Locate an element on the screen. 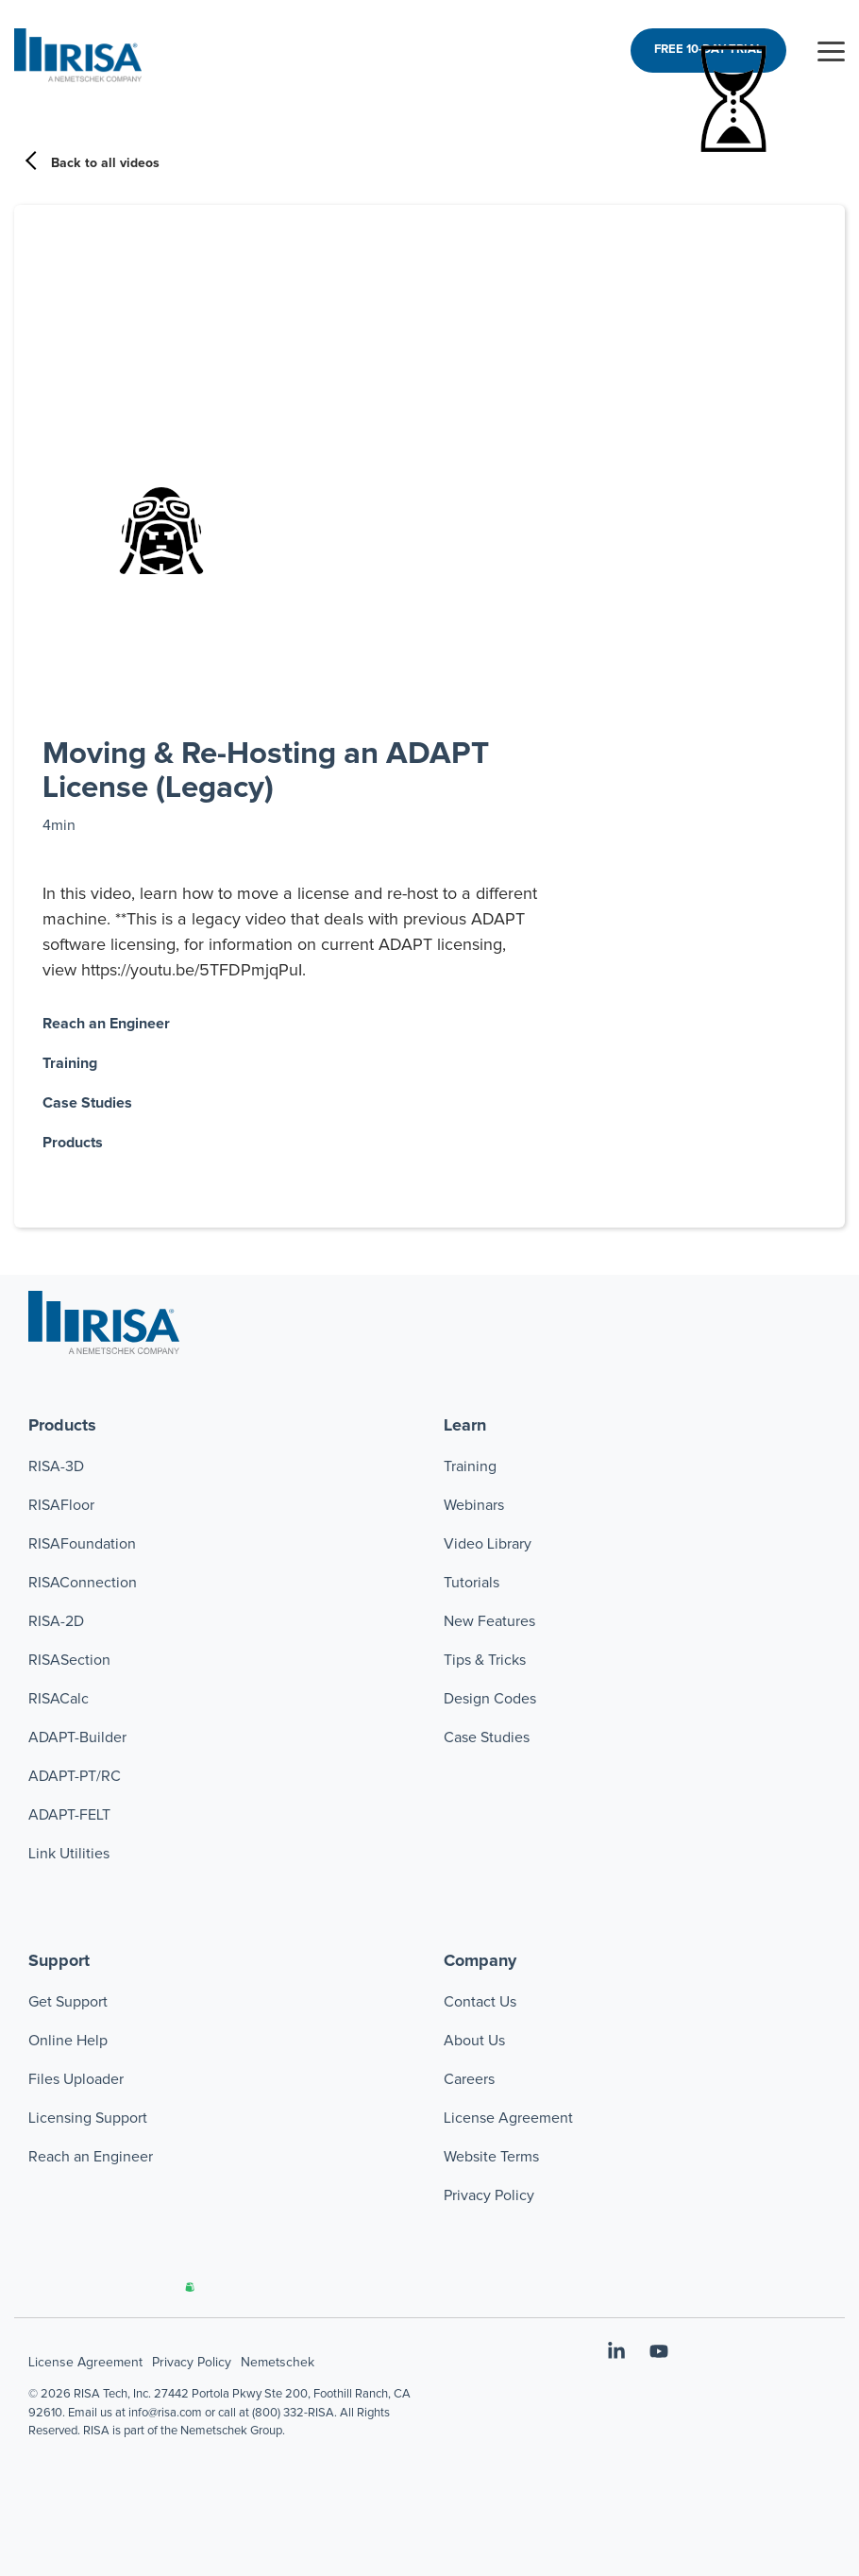  indicates a timer or countdown in progress is located at coordinates (733, 98).